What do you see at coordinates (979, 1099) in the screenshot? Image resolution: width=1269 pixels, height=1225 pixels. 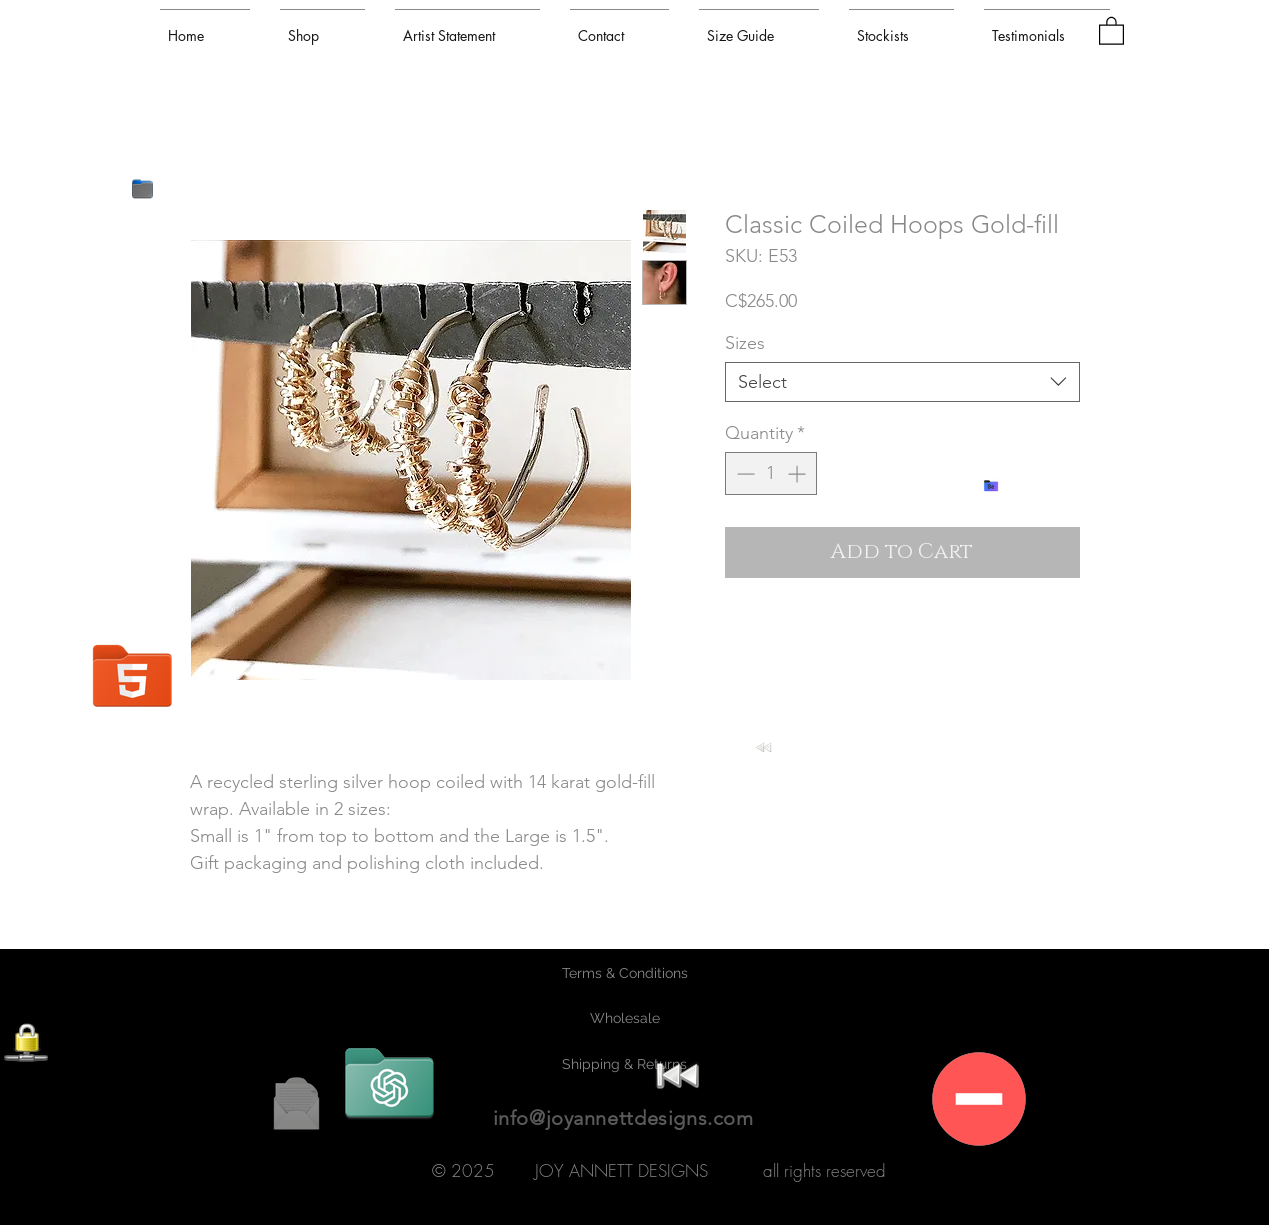 I see `remove an item from a list or collection` at bounding box center [979, 1099].